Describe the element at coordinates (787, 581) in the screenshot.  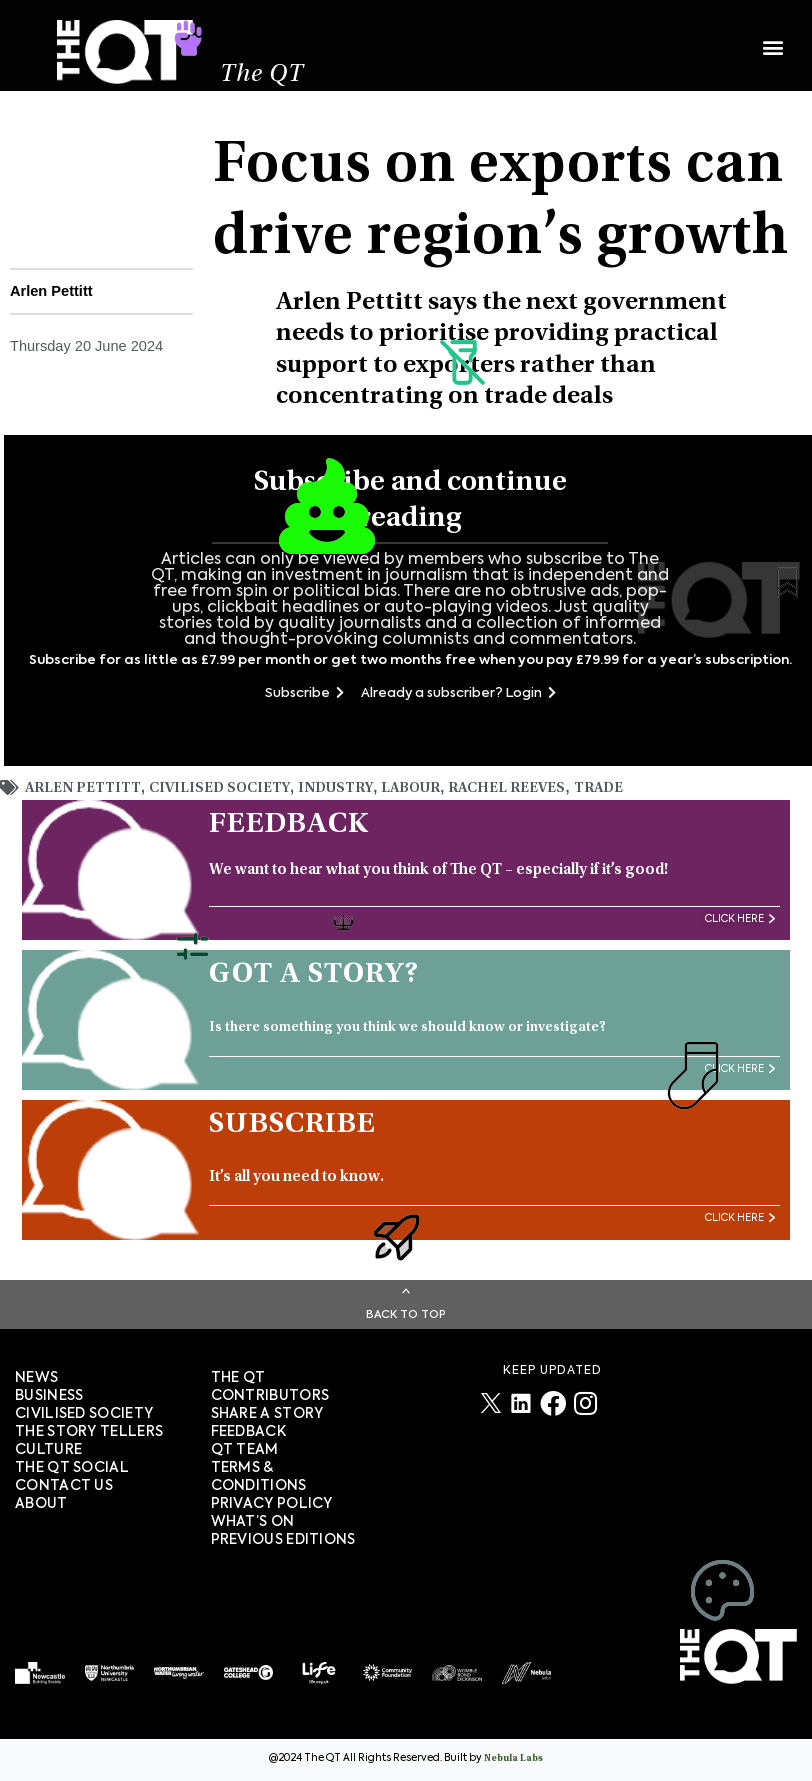
I see `save this item for later` at that location.